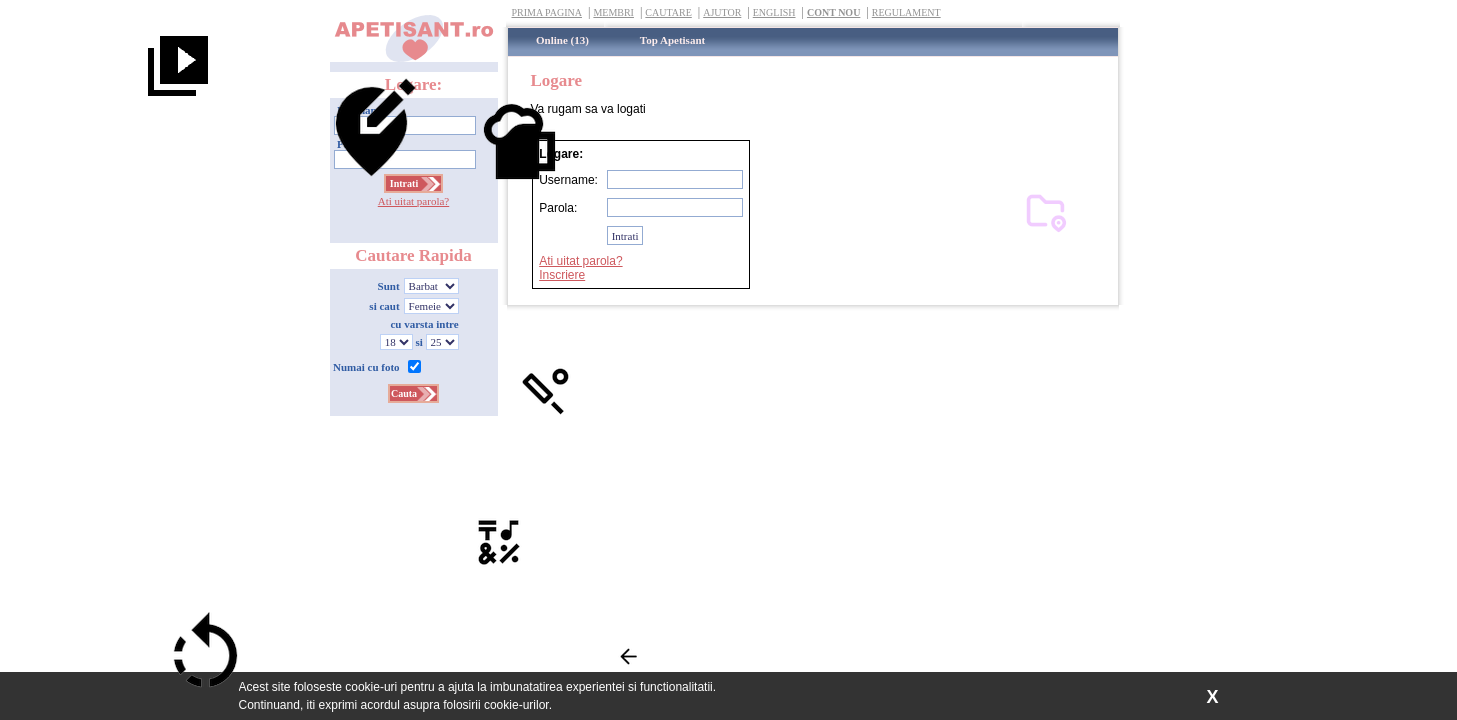 This screenshot has height=720, width=1457. What do you see at coordinates (178, 66) in the screenshot?
I see `access your video library` at bounding box center [178, 66].